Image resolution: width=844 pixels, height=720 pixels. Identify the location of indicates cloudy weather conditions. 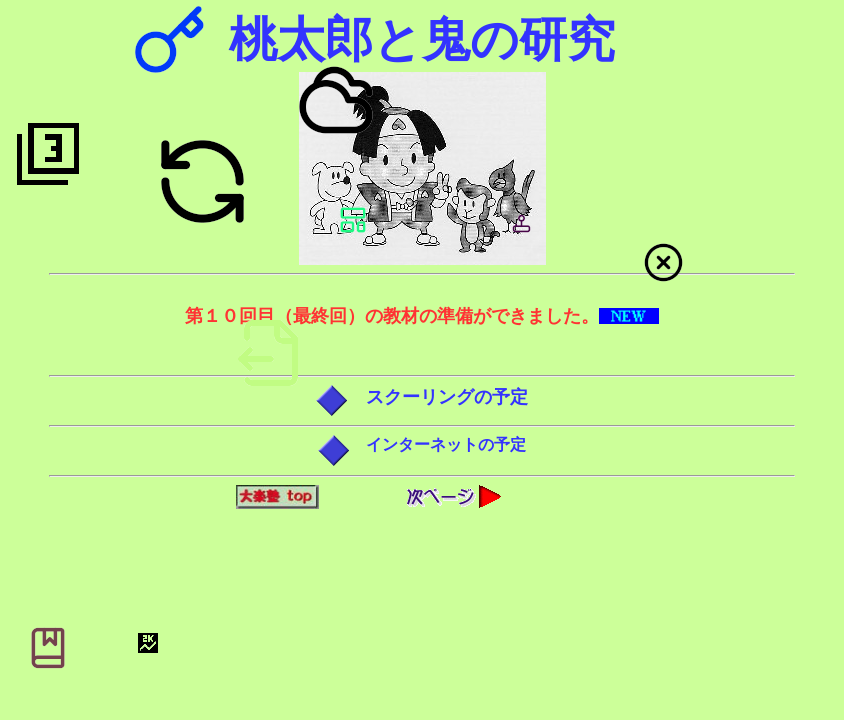
(336, 100).